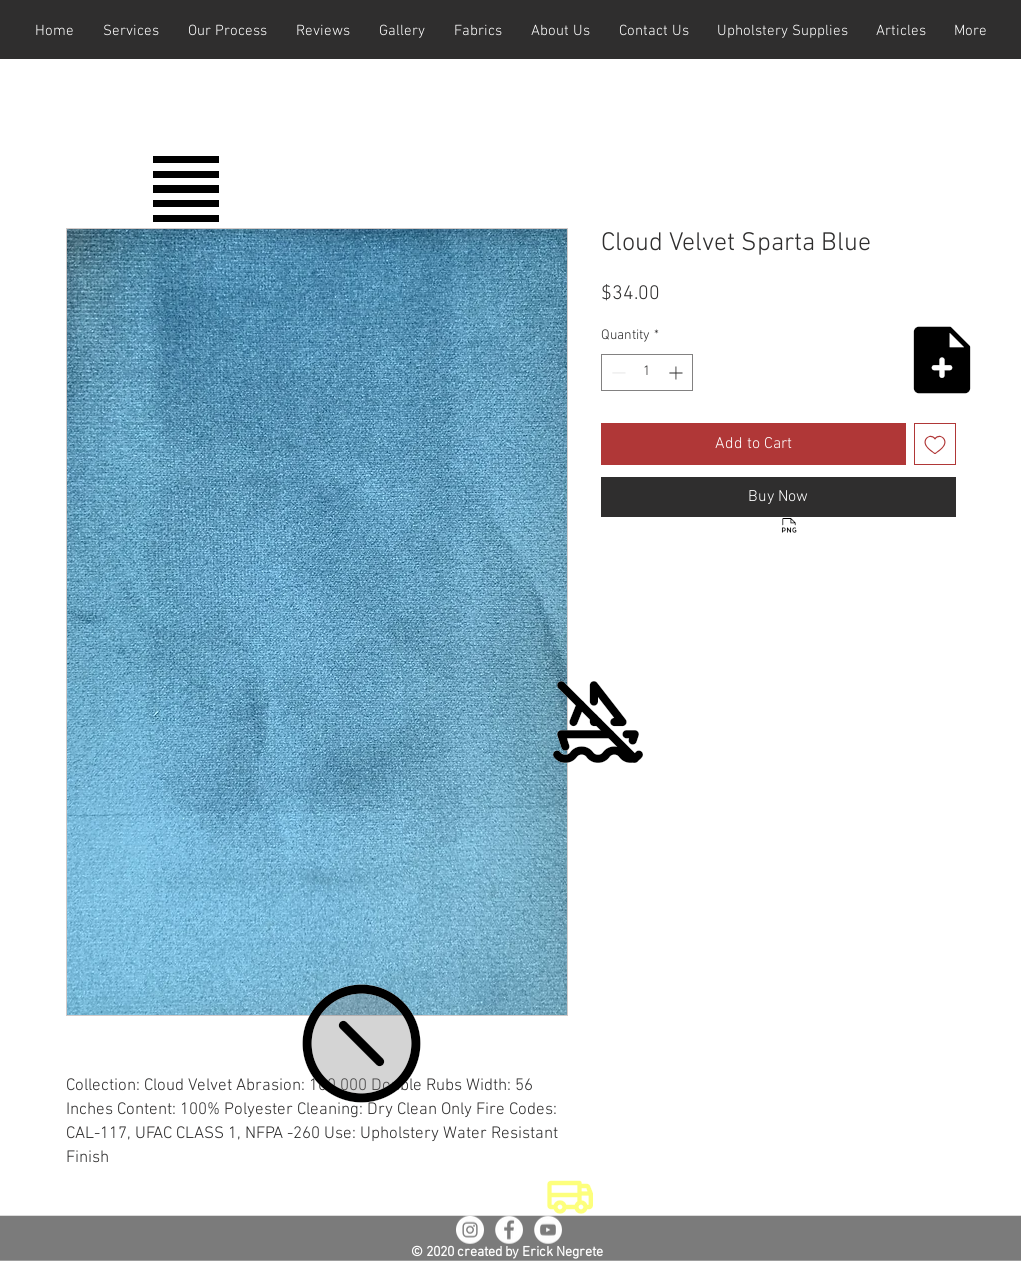  Describe the element at coordinates (361, 1043) in the screenshot. I see `indicates a prohibited or restricted action` at that location.